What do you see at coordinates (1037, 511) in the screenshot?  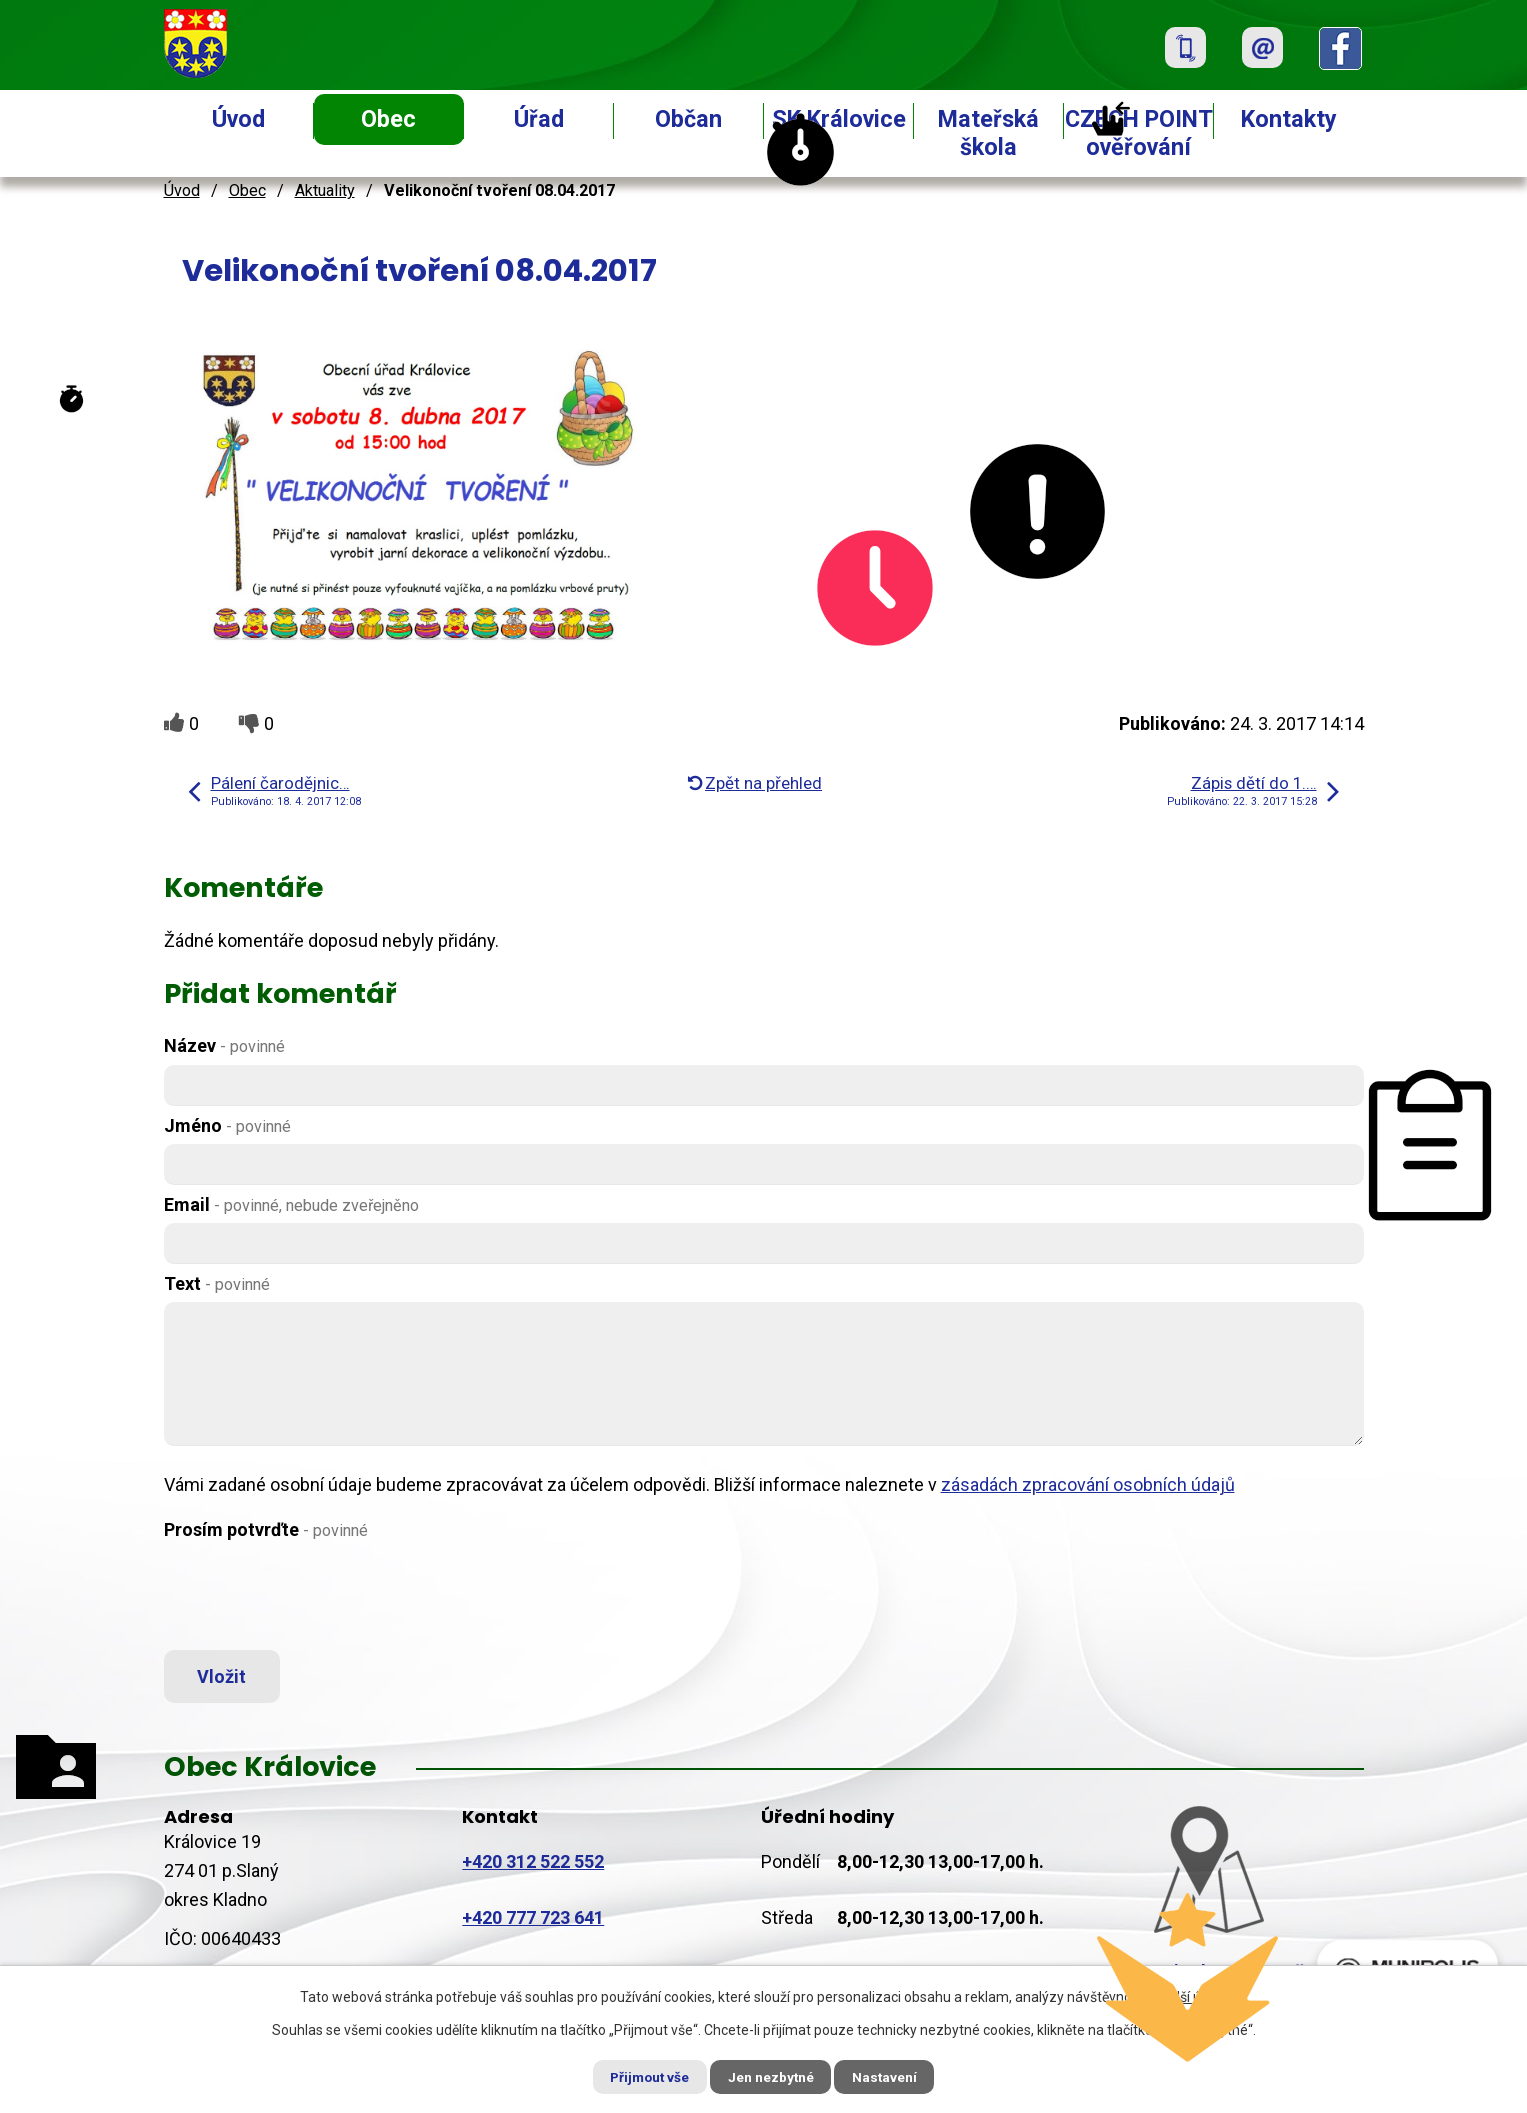 I see `indicates an error or problem has occurred` at bounding box center [1037, 511].